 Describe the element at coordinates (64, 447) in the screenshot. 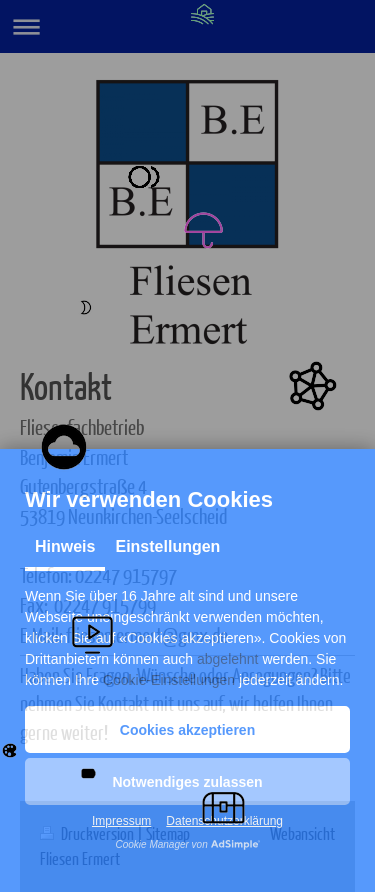

I see `access cloud storage` at that location.